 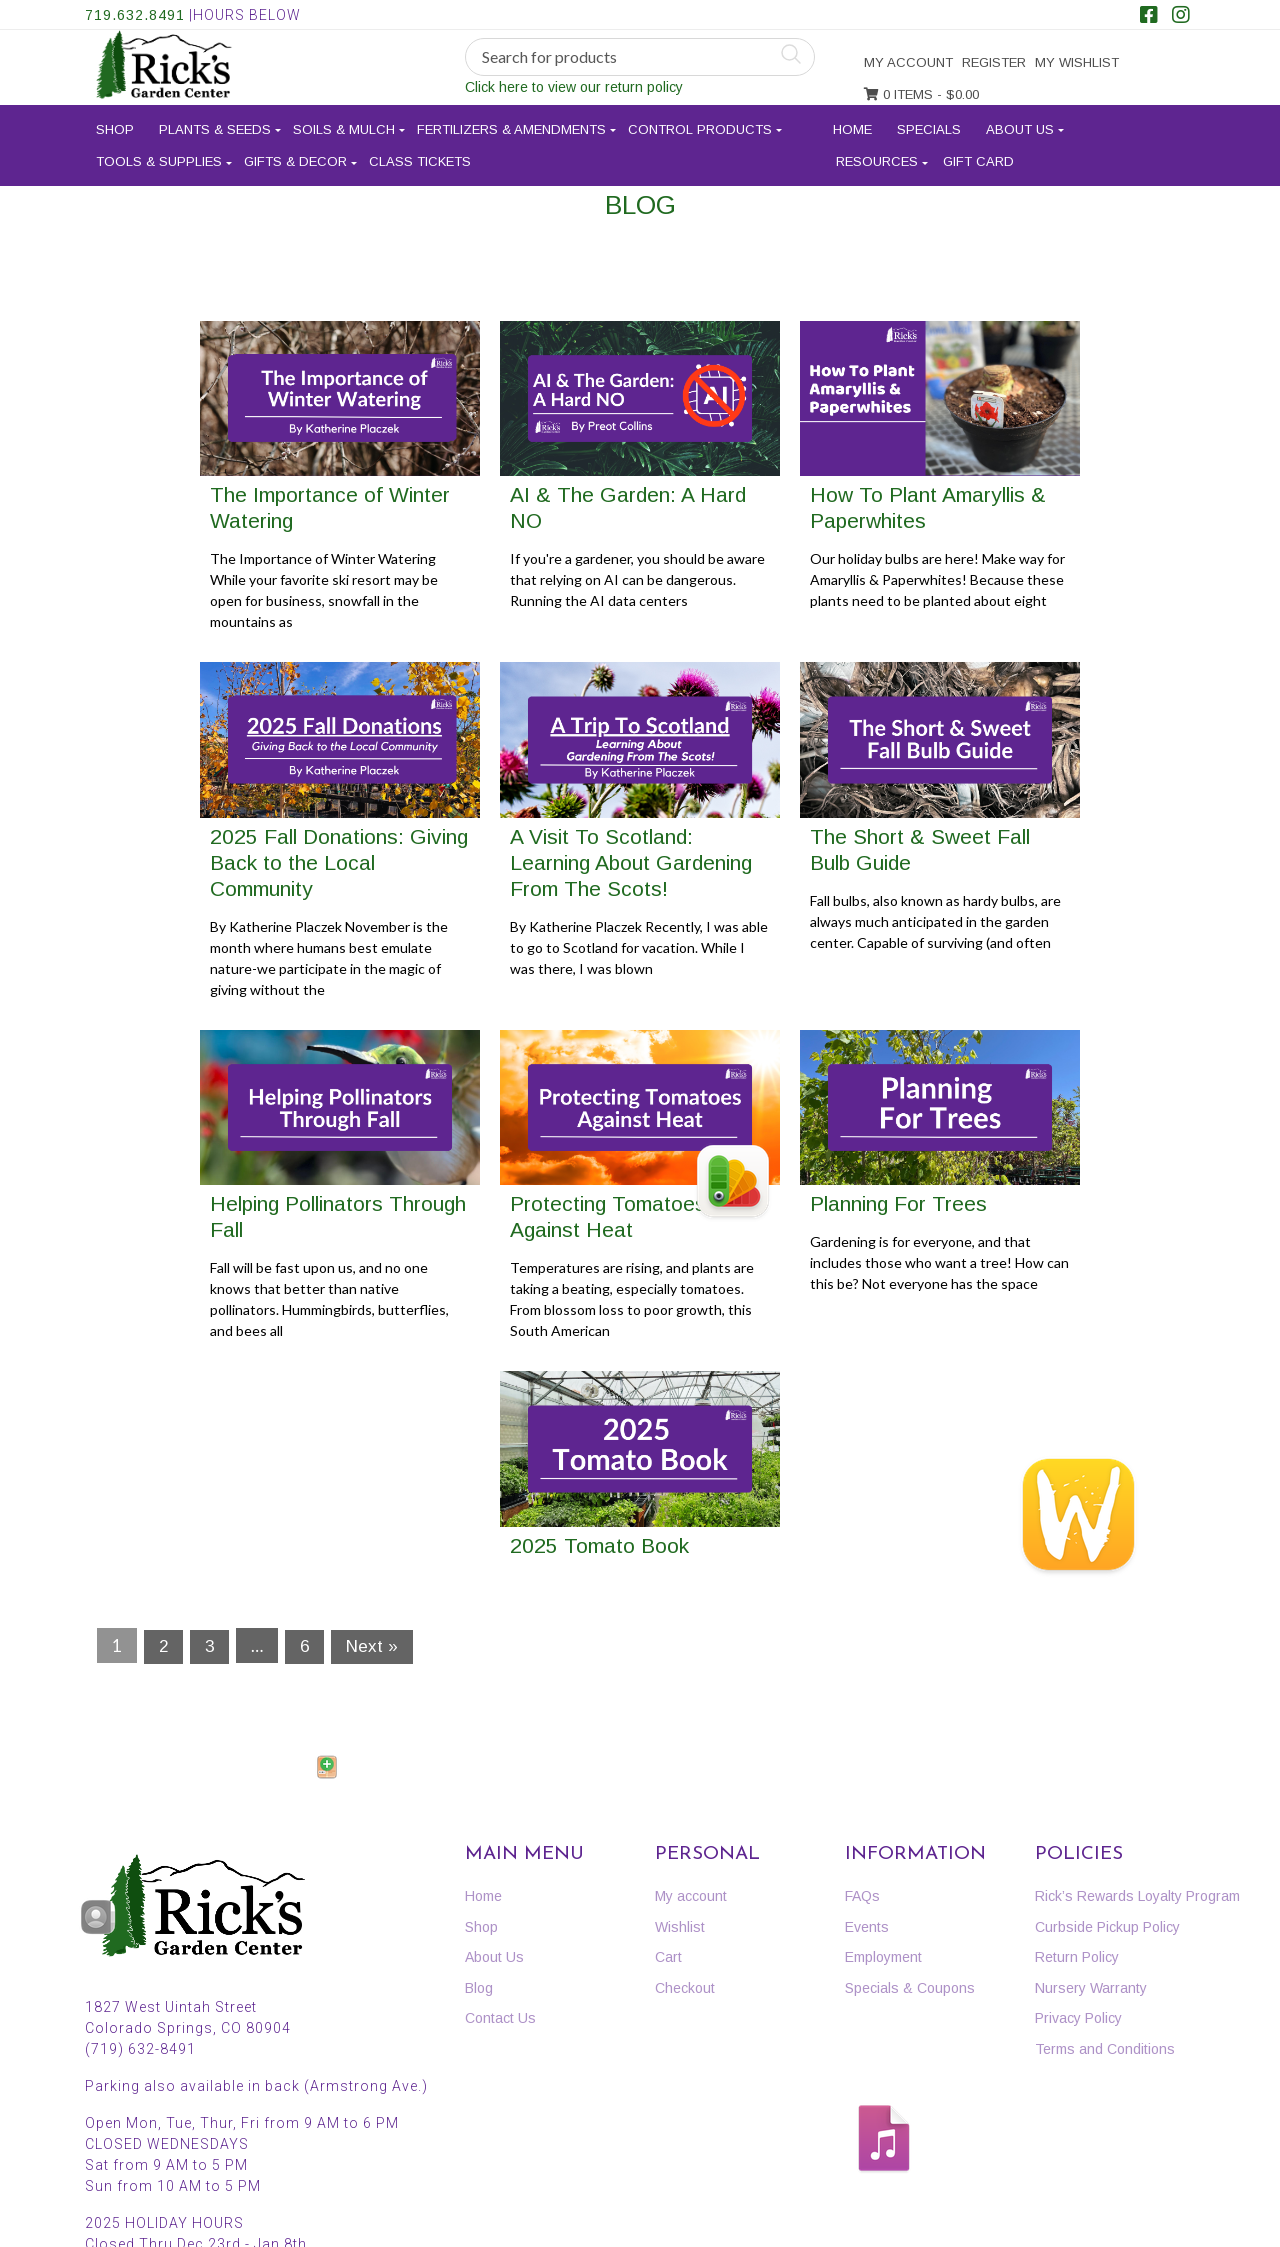 What do you see at coordinates (98, 1917) in the screenshot?
I see `open contacts app` at bounding box center [98, 1917].